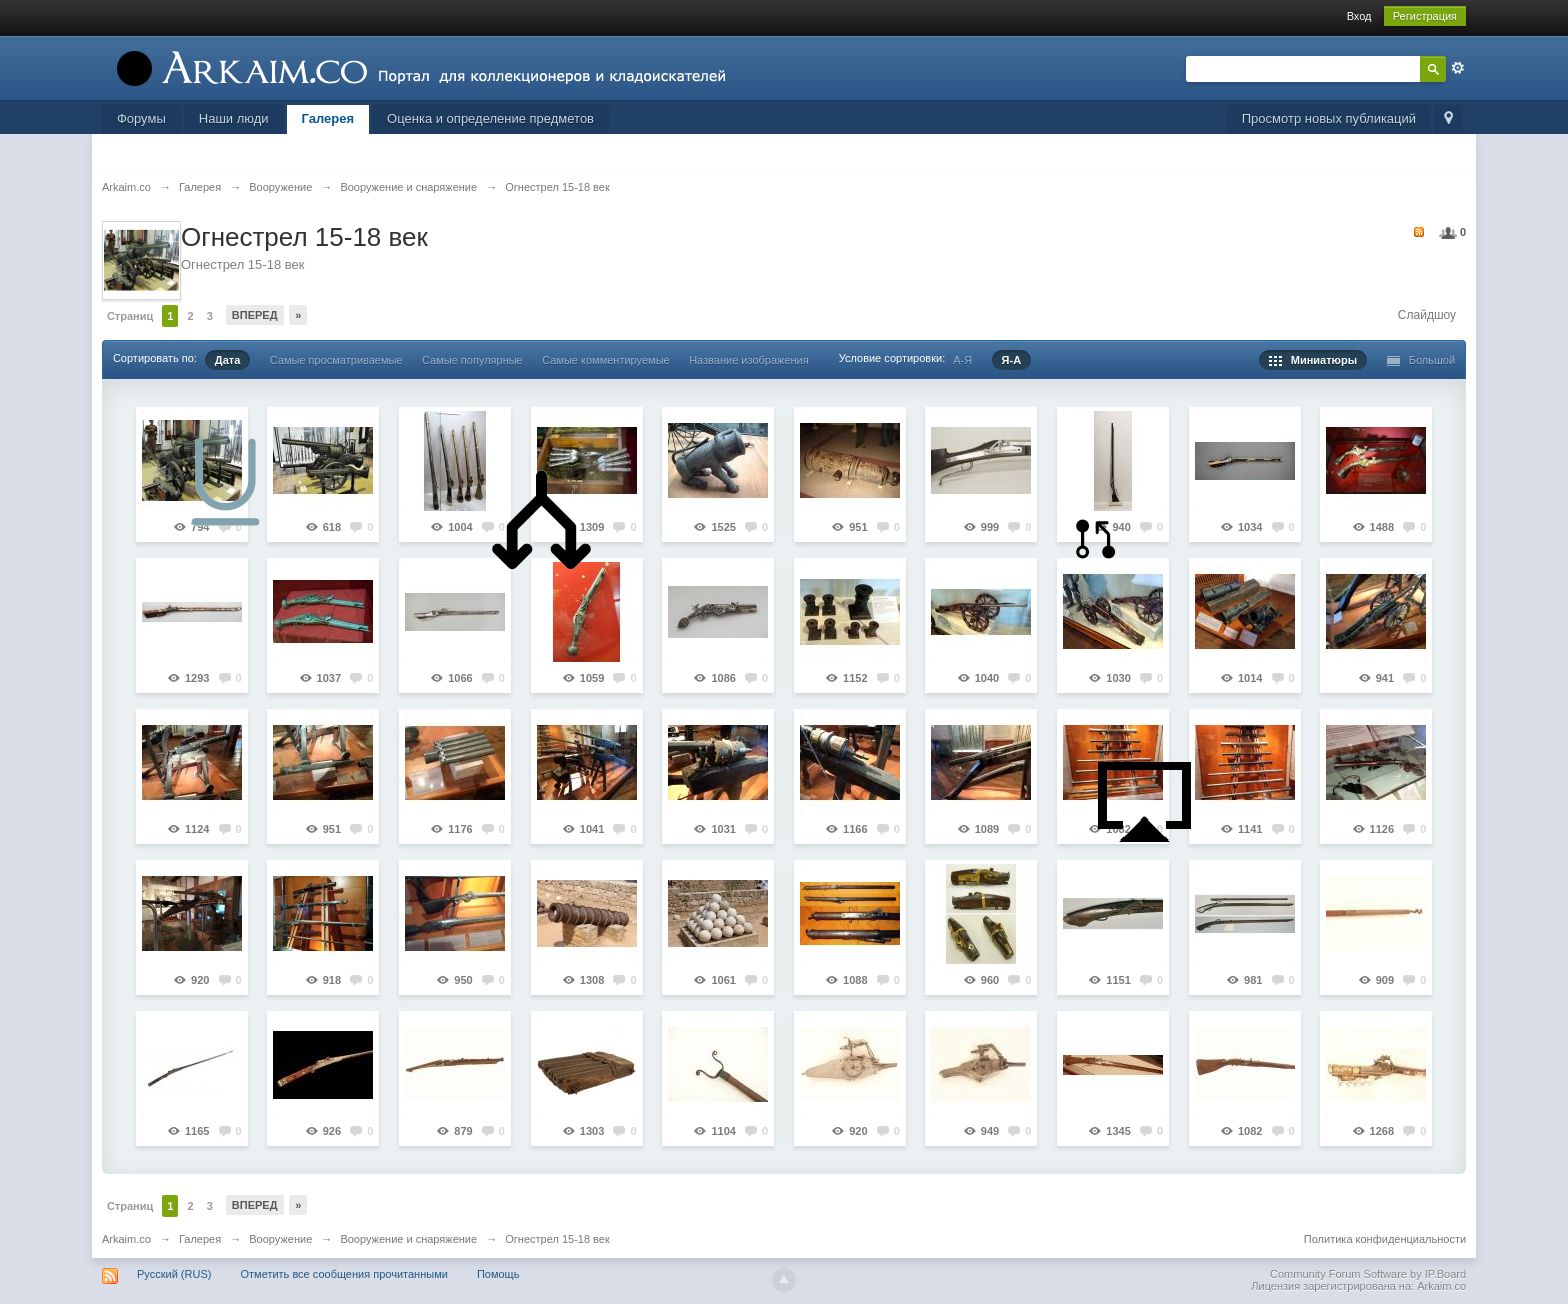  What do you see at coordinates (1144, 799) in the screenshot?
I see `stream content to an external display` at bounding box center [1144, 799].